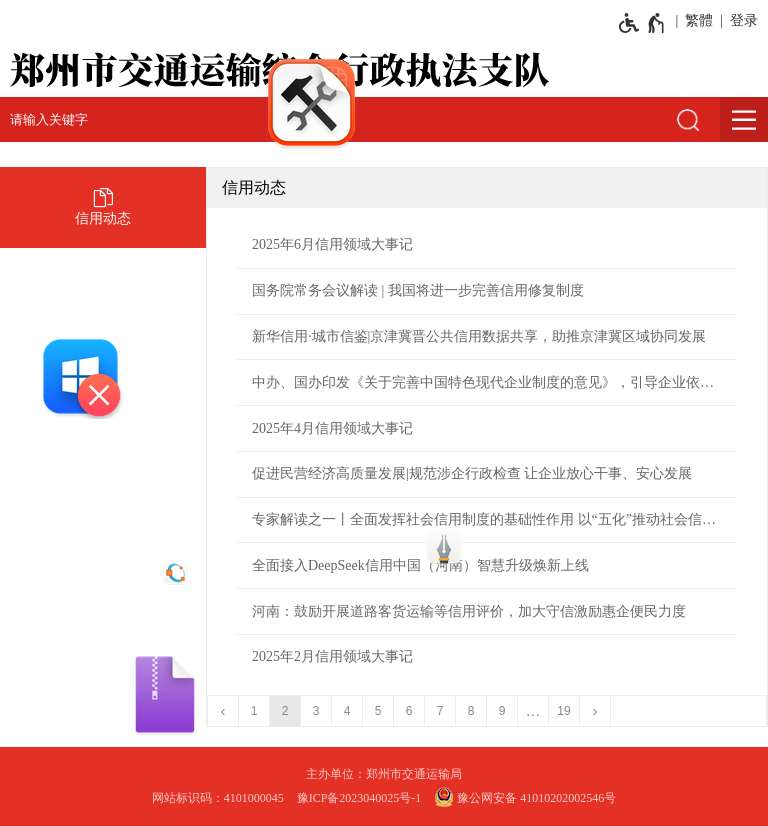 The height and width of the screenshot is (826, 768). I want to click on open GNU Octave numerical computing application, so click(175, 572).